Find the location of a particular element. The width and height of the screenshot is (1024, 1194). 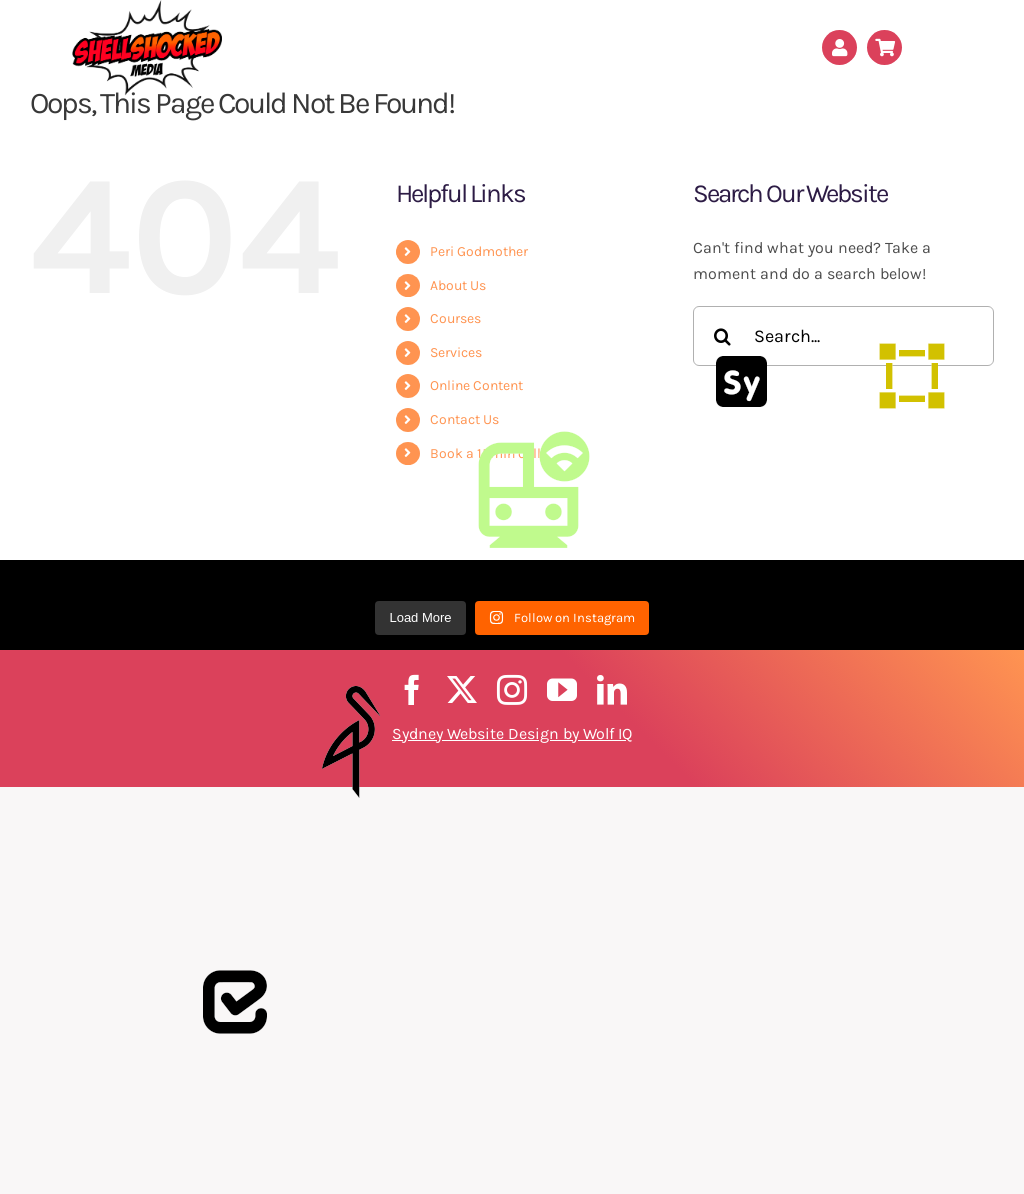

checkmarx company logo is located at coordinates (235, 1002).